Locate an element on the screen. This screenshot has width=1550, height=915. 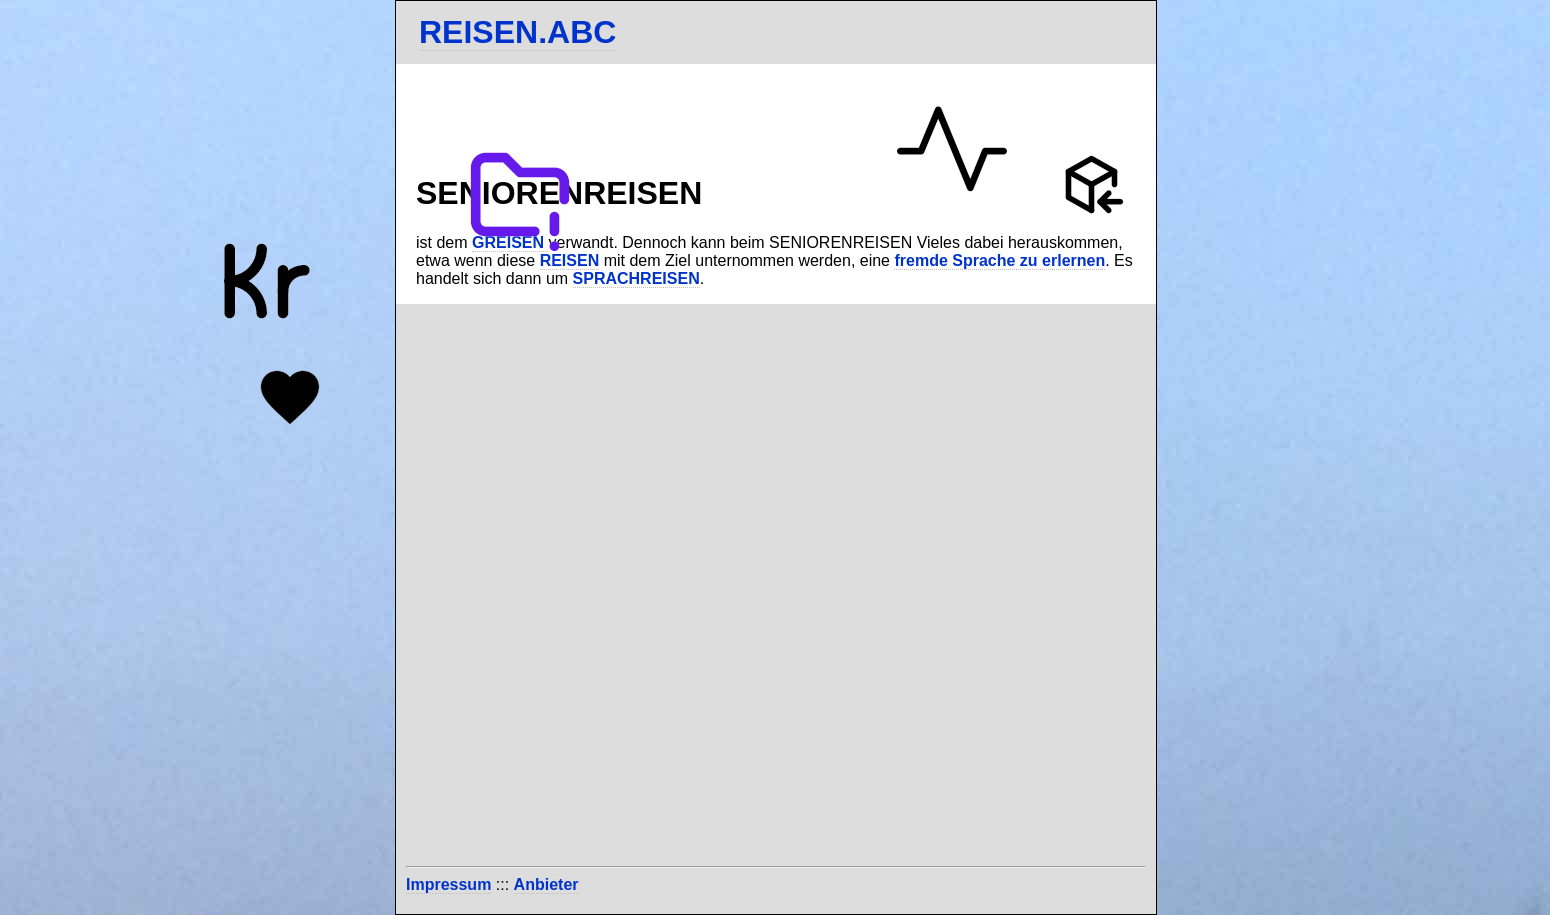
import a package or module is located at coordinates (1091, 184).